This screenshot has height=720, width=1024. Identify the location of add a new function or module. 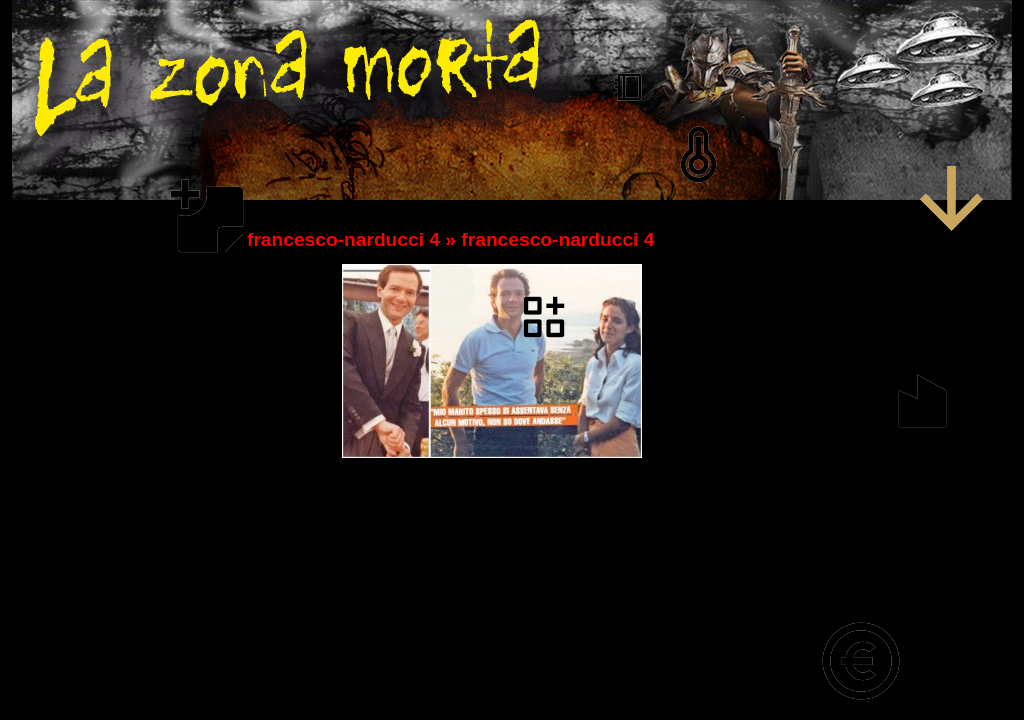
(544, 317).